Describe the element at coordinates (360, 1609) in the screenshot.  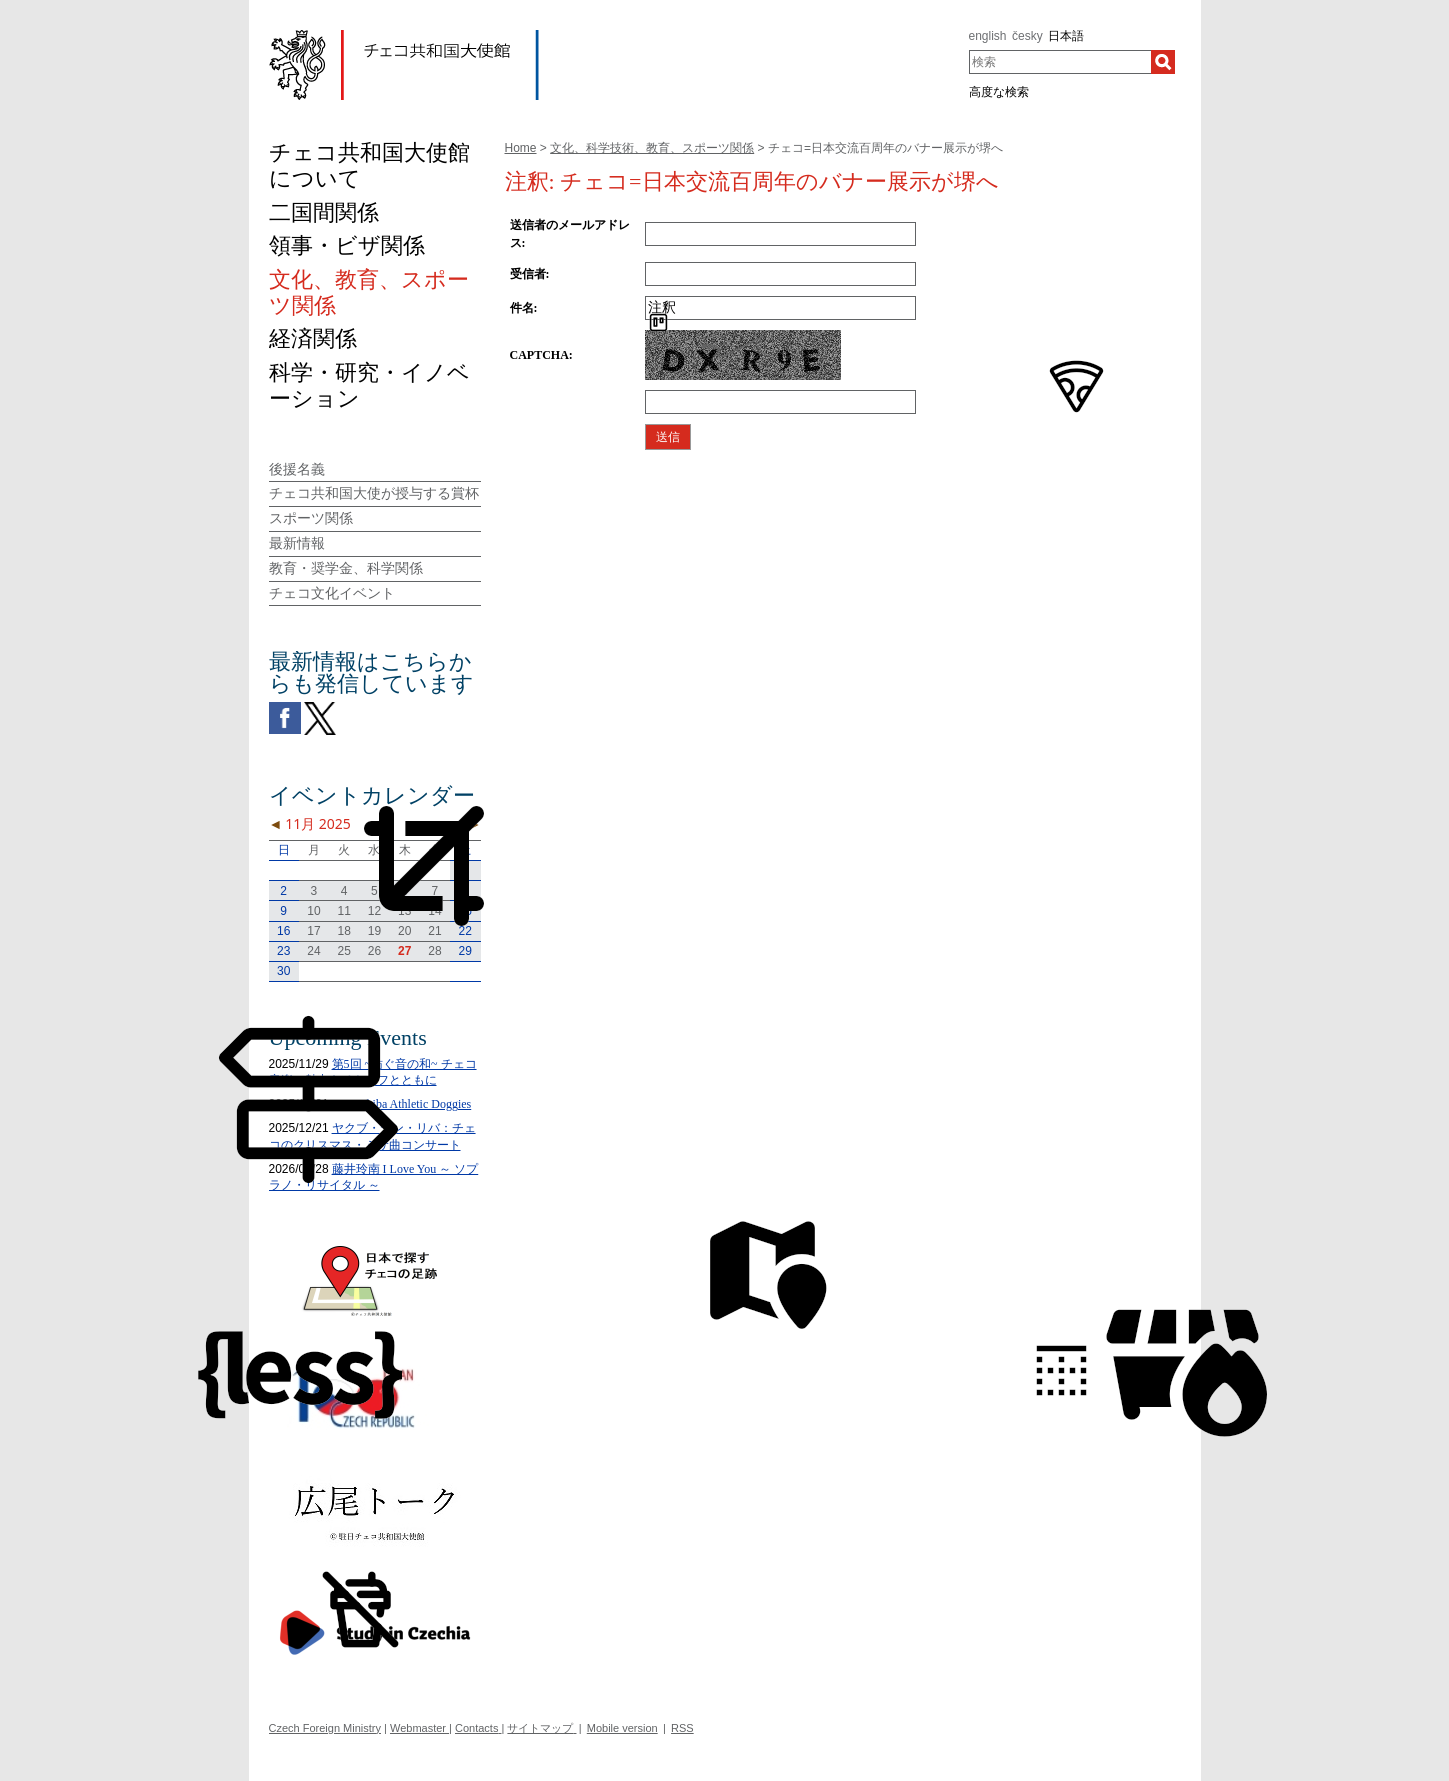
I see `no beverages allowed` at that location.